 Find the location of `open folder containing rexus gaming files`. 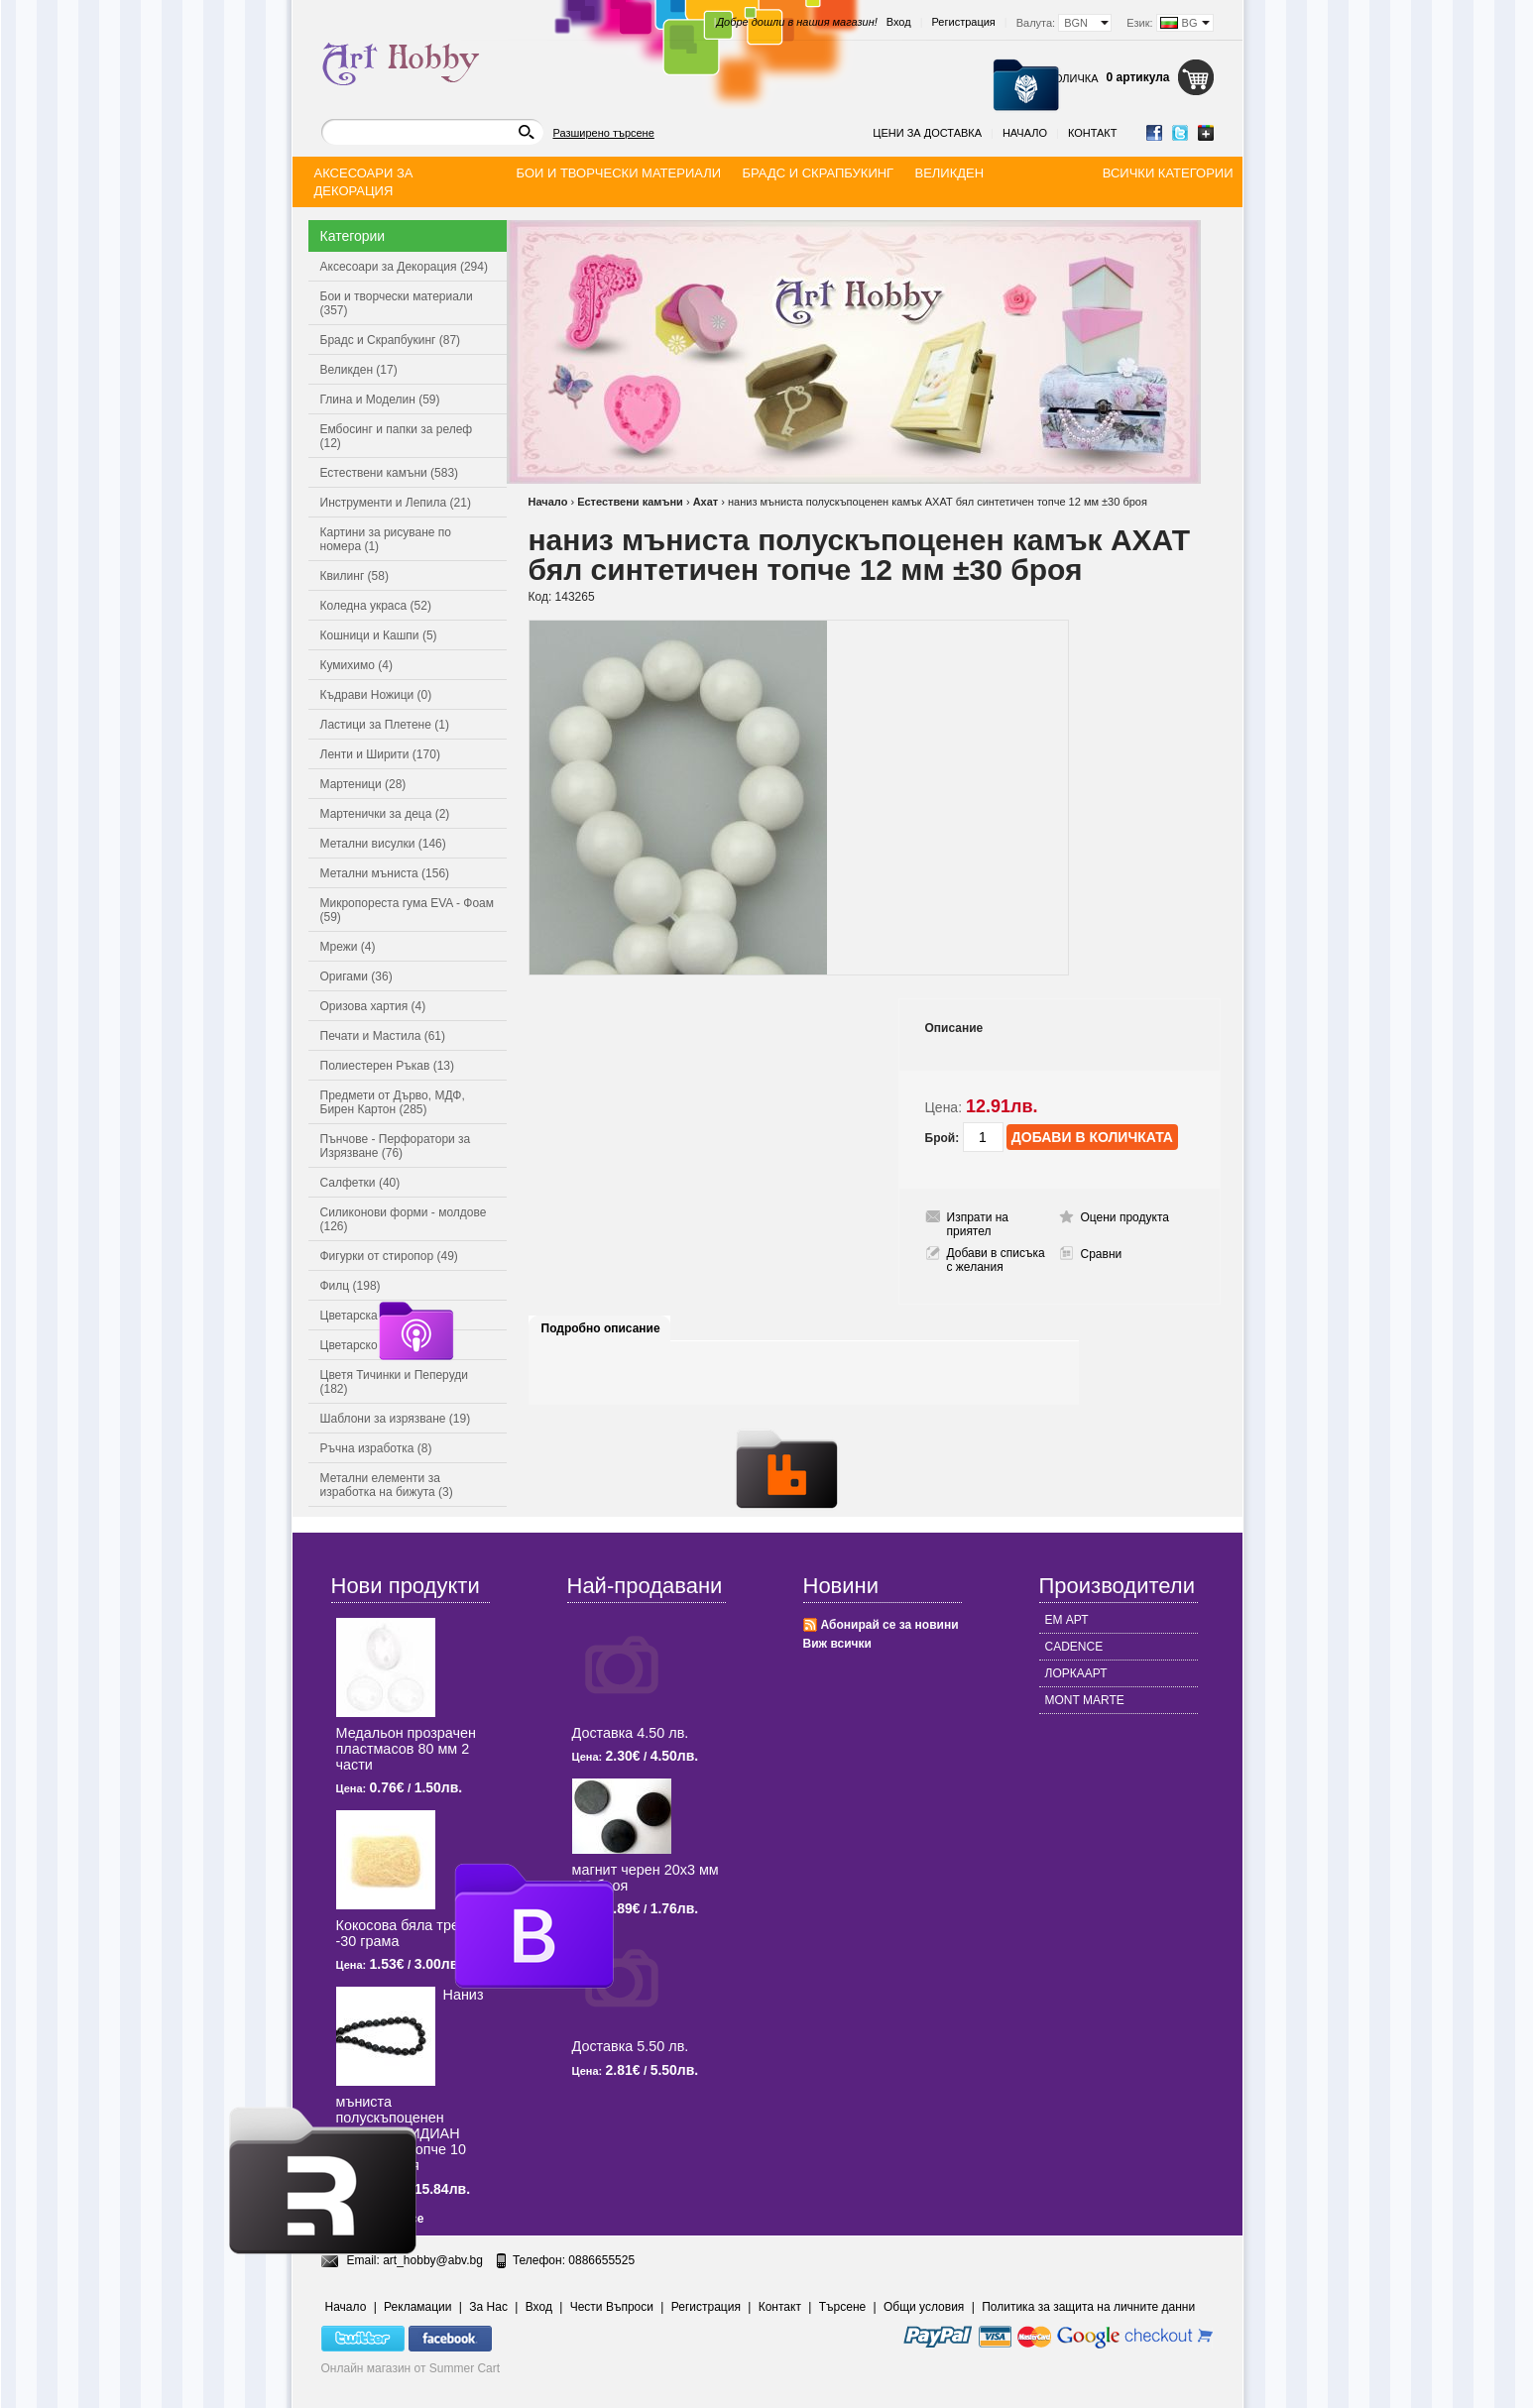

open folder containing rexus gaming files is located at coordinates (1025, 86).